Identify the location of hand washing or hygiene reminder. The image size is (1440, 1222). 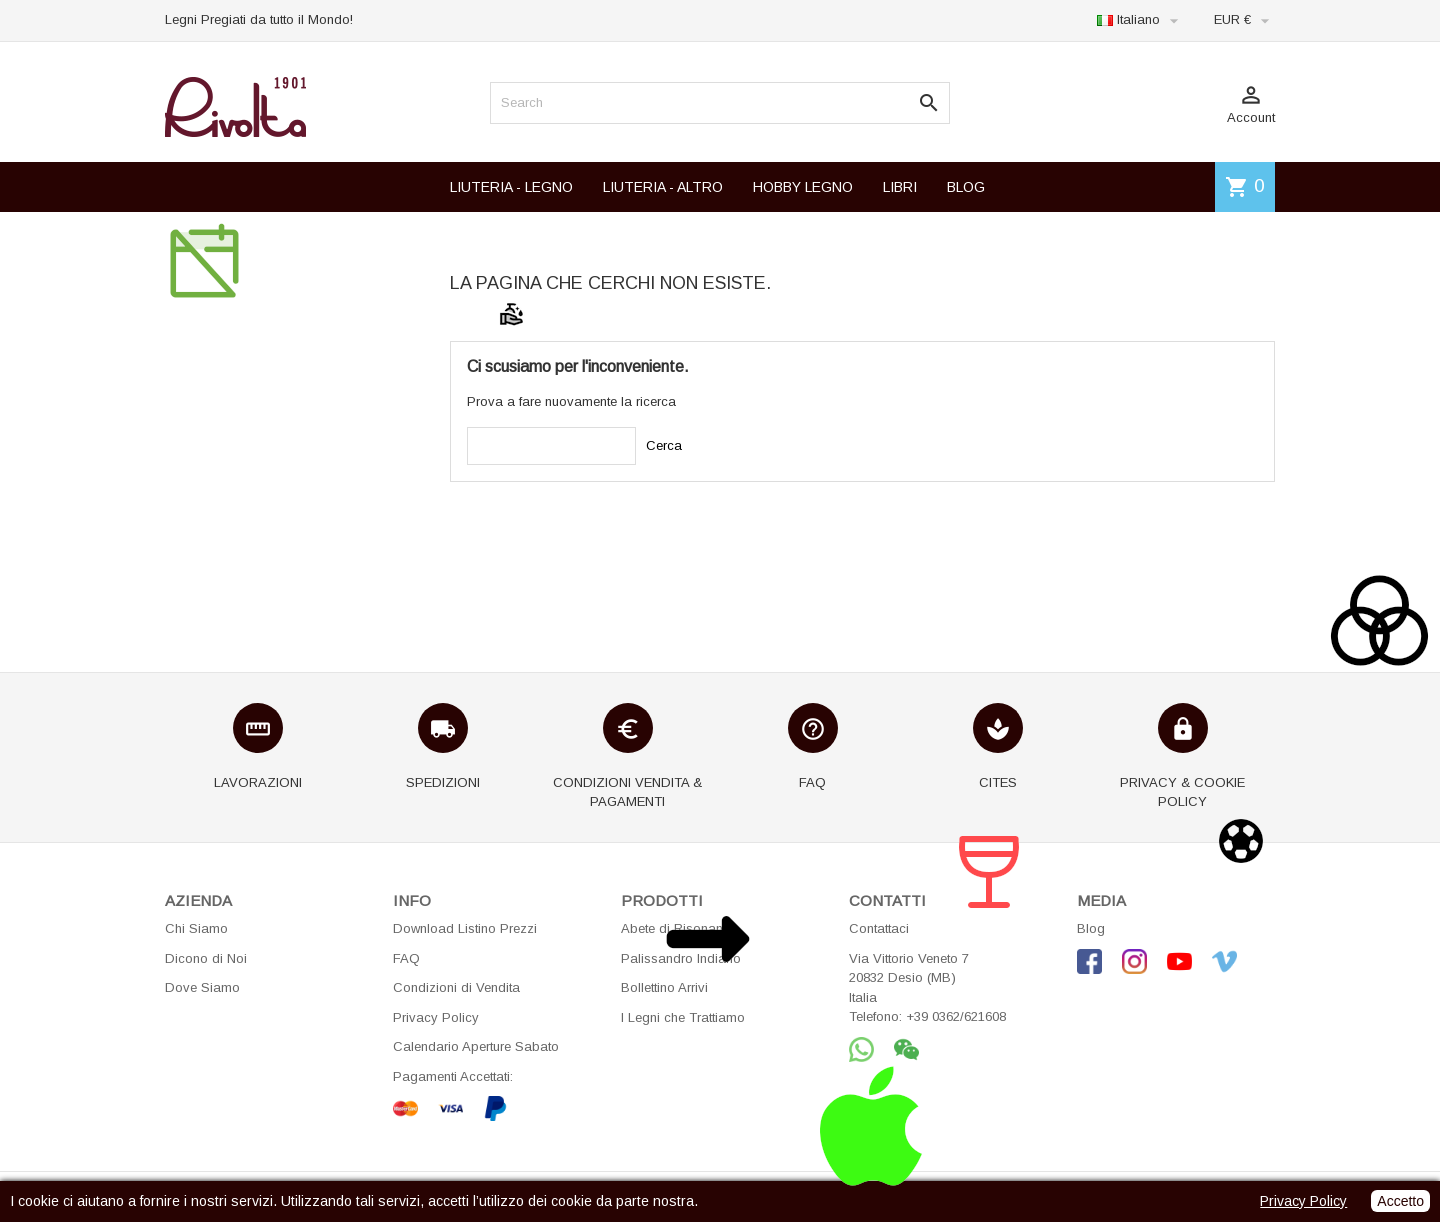
(512, 314).